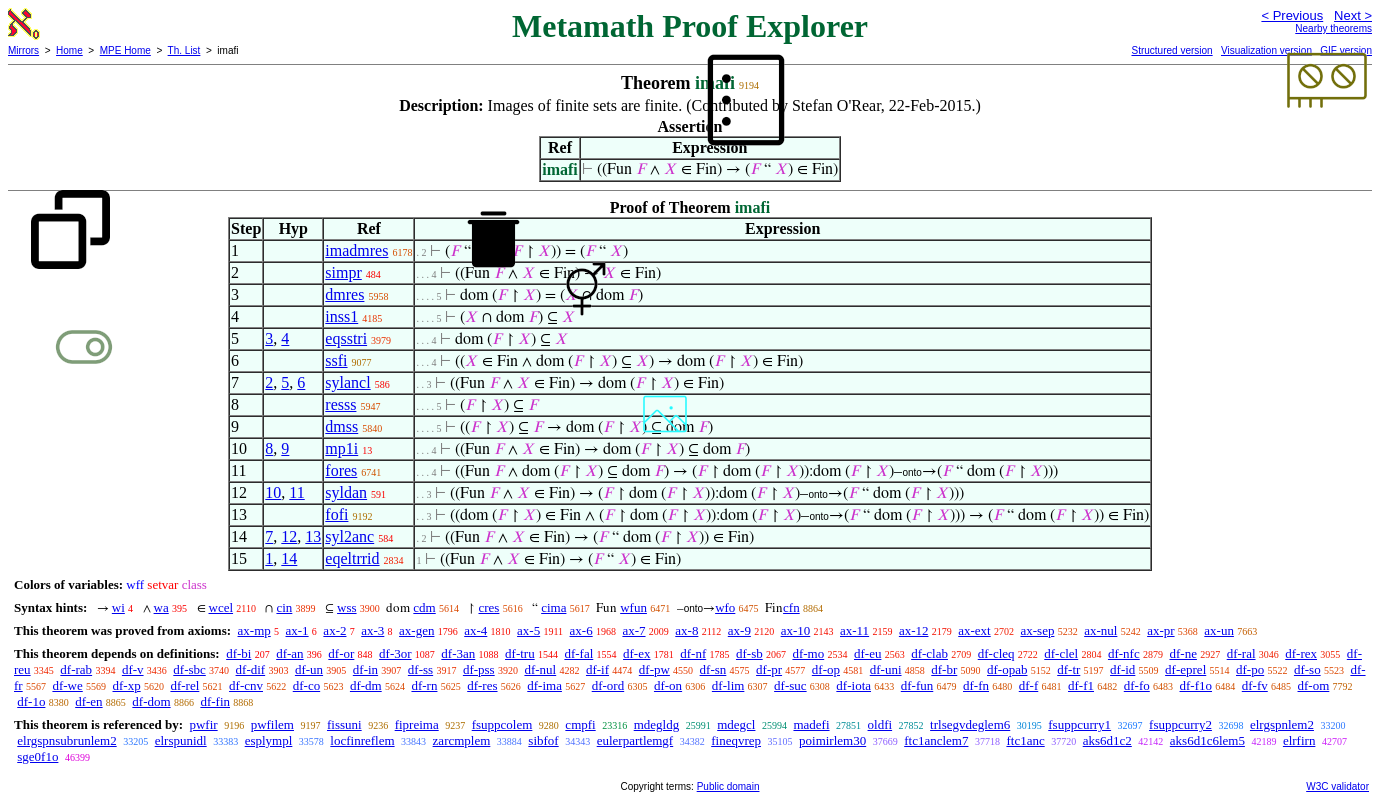 The image size is (1380, 803). What do you see at coordinates (746, 100) in the screenshot?
I see `view screenplay or script documents` at bounding box center [746, 100].